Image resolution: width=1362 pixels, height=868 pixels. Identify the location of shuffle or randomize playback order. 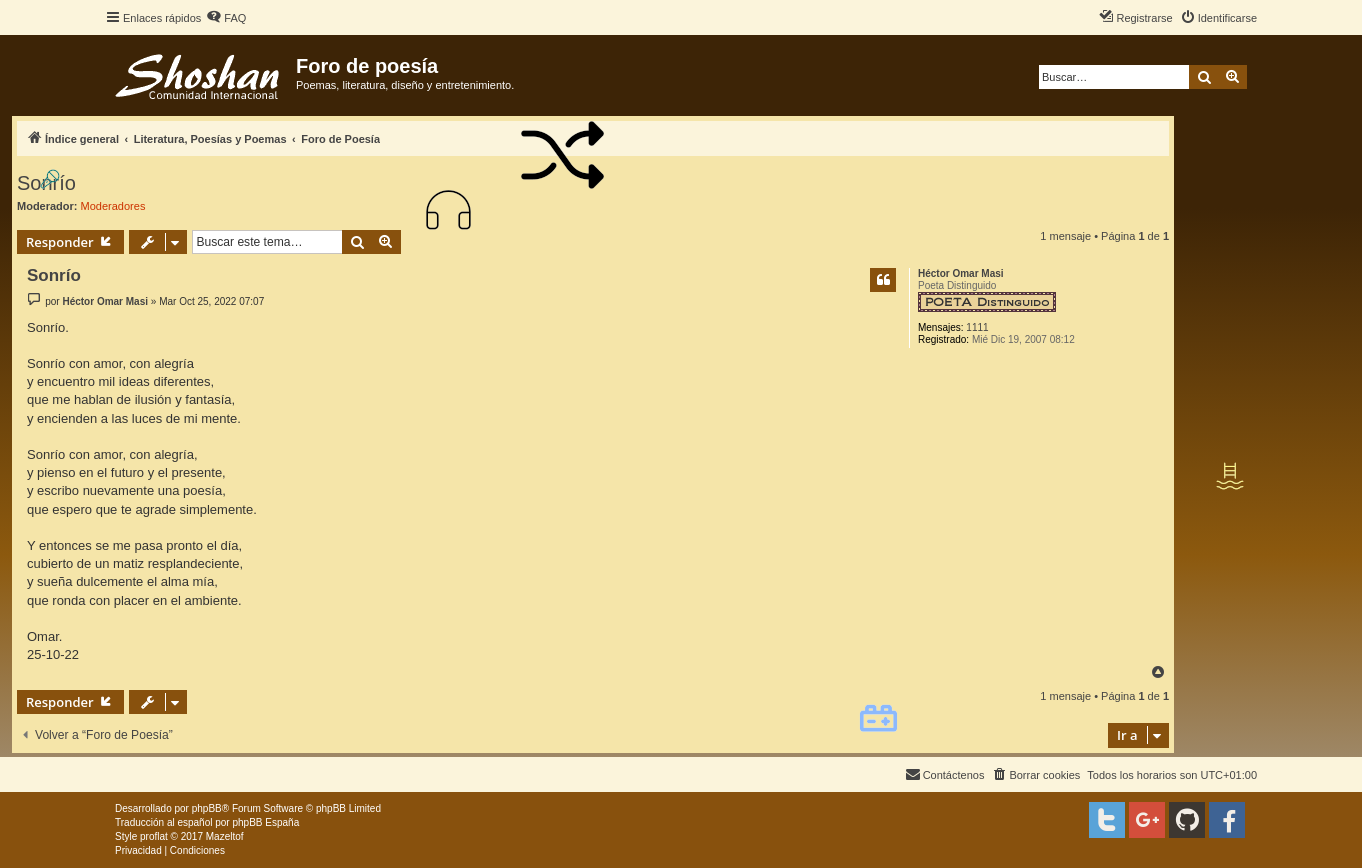
(561, 155).